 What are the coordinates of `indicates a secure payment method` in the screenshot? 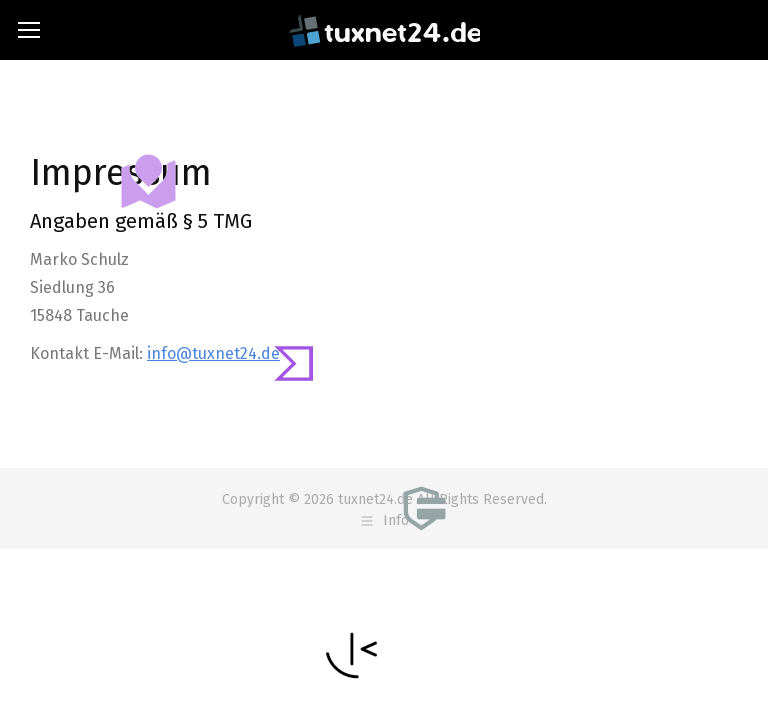 It's located at (423, 508).